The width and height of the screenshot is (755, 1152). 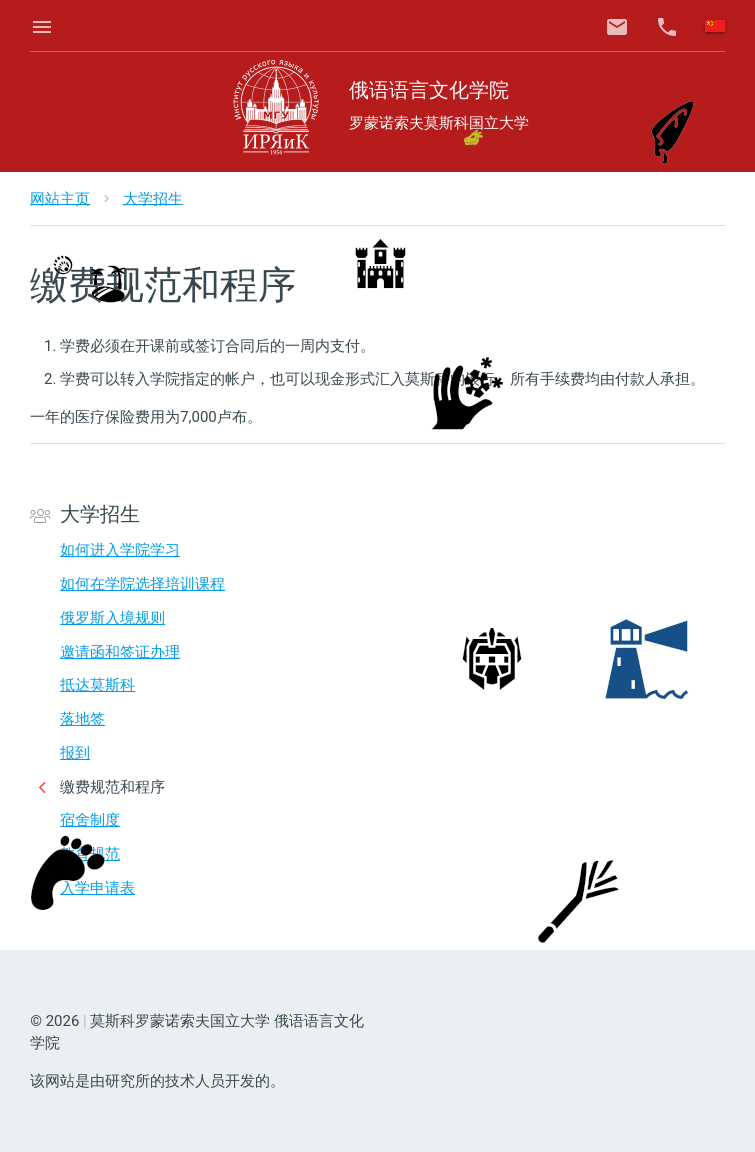 What do you see at coordinates (108, 284) in the screenshot?
I see `indicates a desert or tropical location in a game` at bounding box center [108, 284].